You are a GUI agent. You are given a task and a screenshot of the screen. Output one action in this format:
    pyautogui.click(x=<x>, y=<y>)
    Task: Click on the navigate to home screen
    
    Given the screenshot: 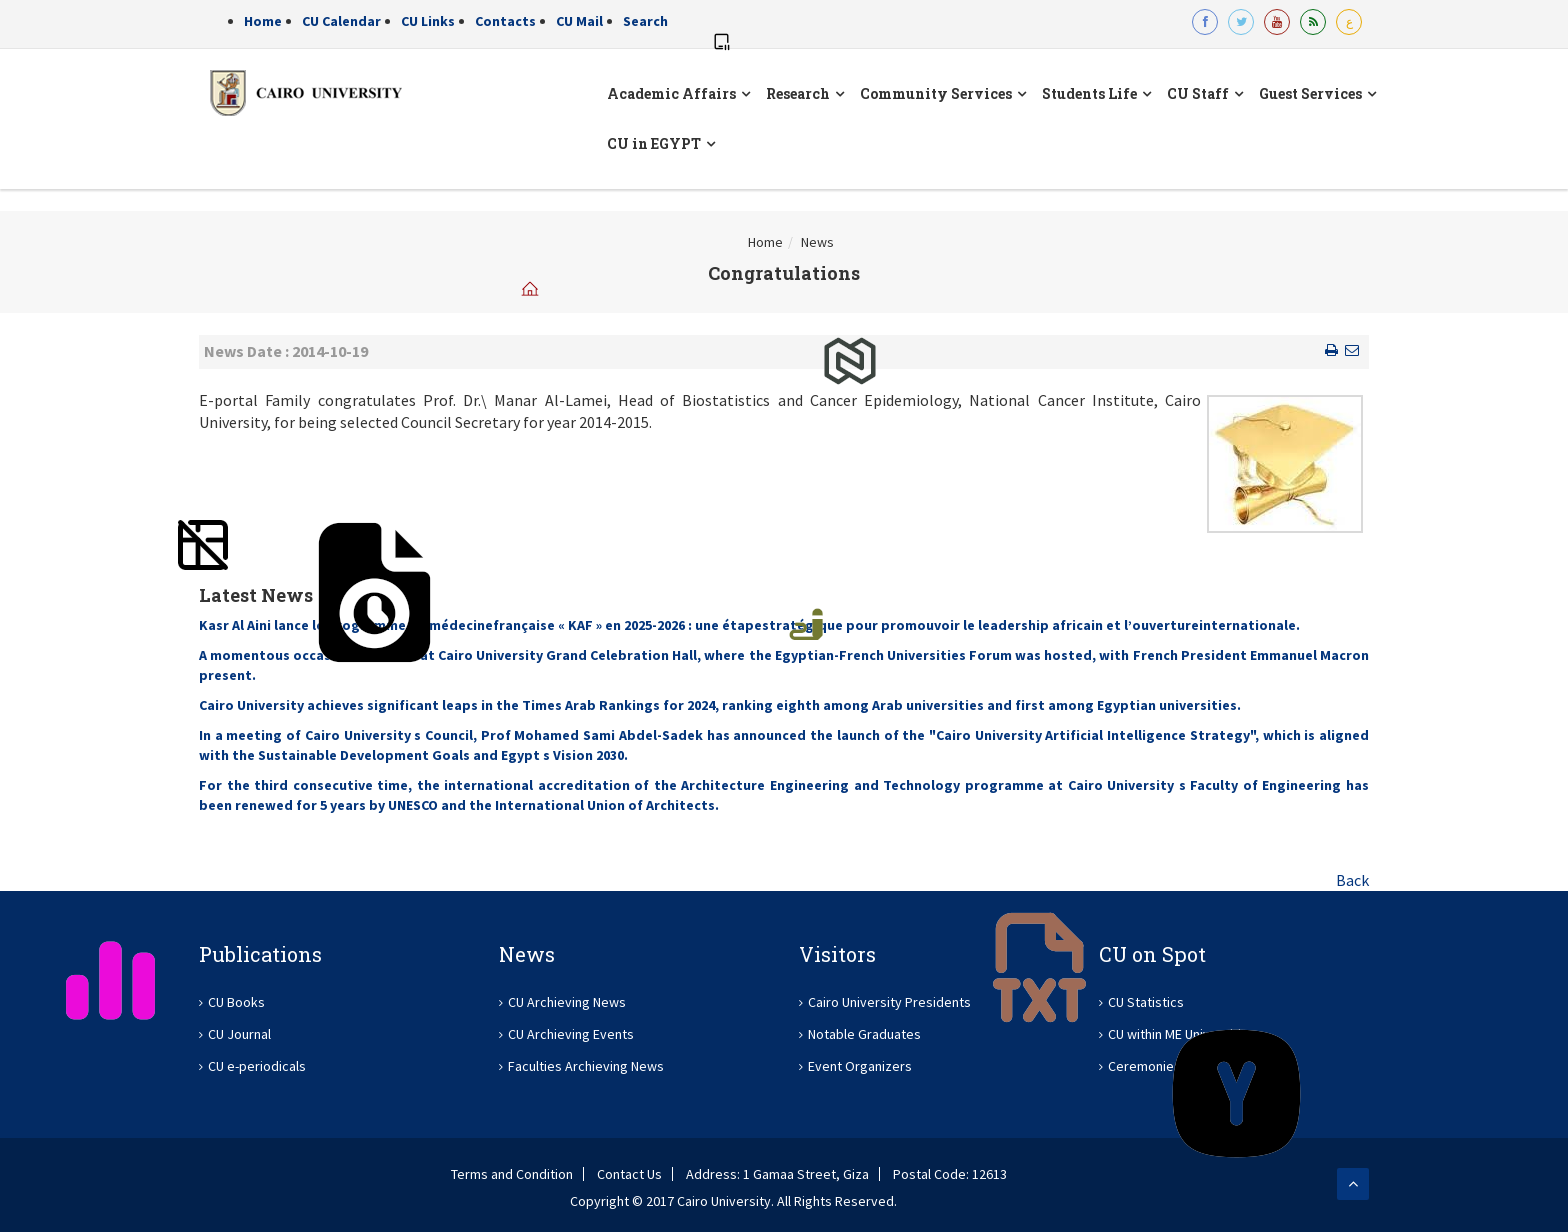 What is the action you would take?
    pyautogui.click(x=530, y=289)
    